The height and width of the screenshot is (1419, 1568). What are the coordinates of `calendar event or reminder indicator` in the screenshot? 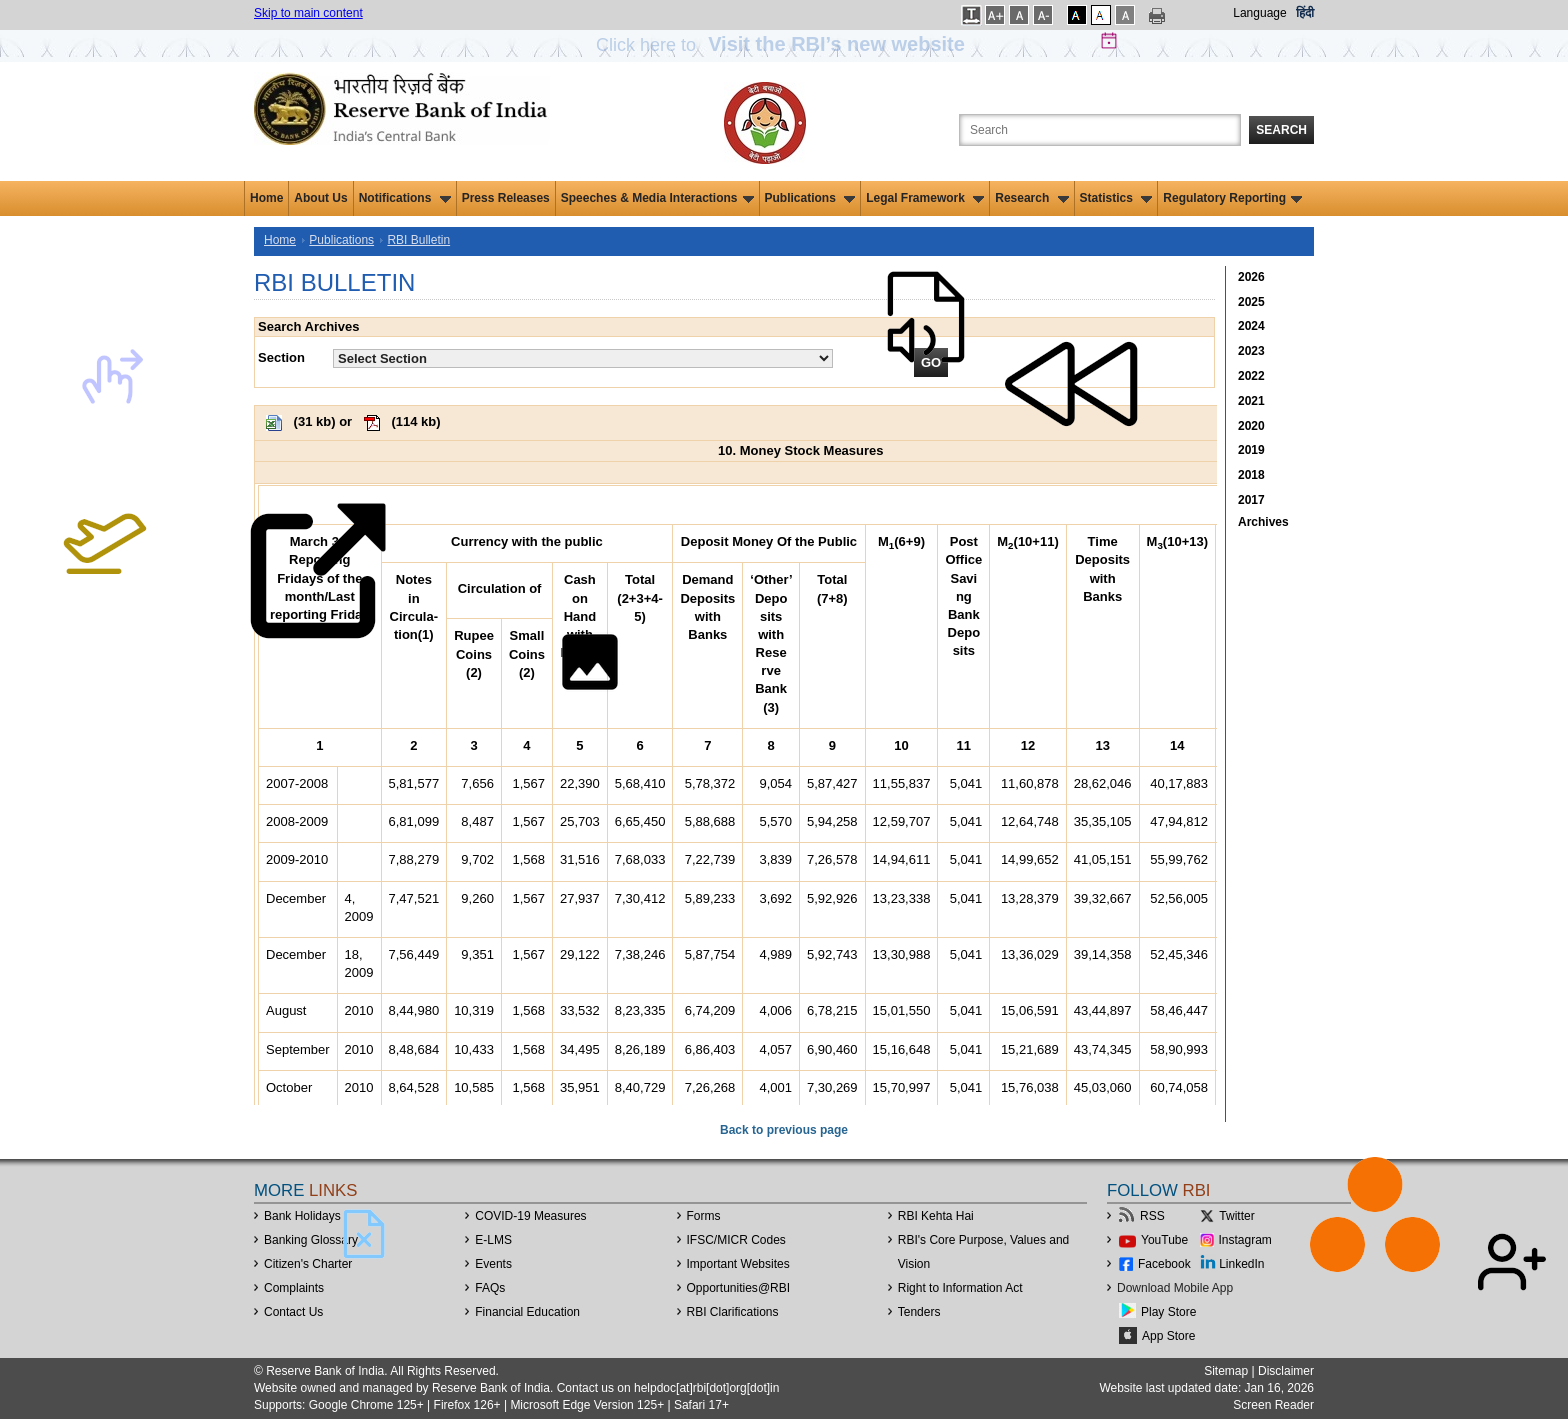 It's located at (1109, 41).